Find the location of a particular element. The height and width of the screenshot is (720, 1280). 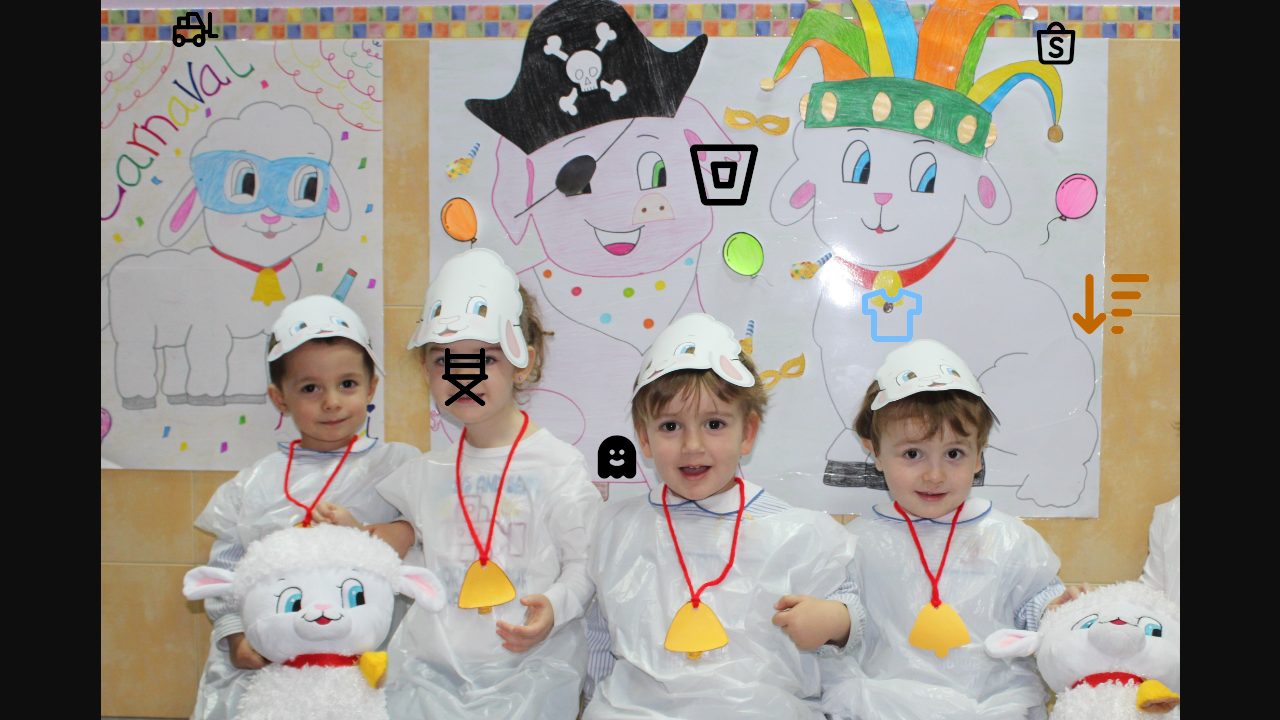

open Bitbucket repository is located at coordinates (724, 175).